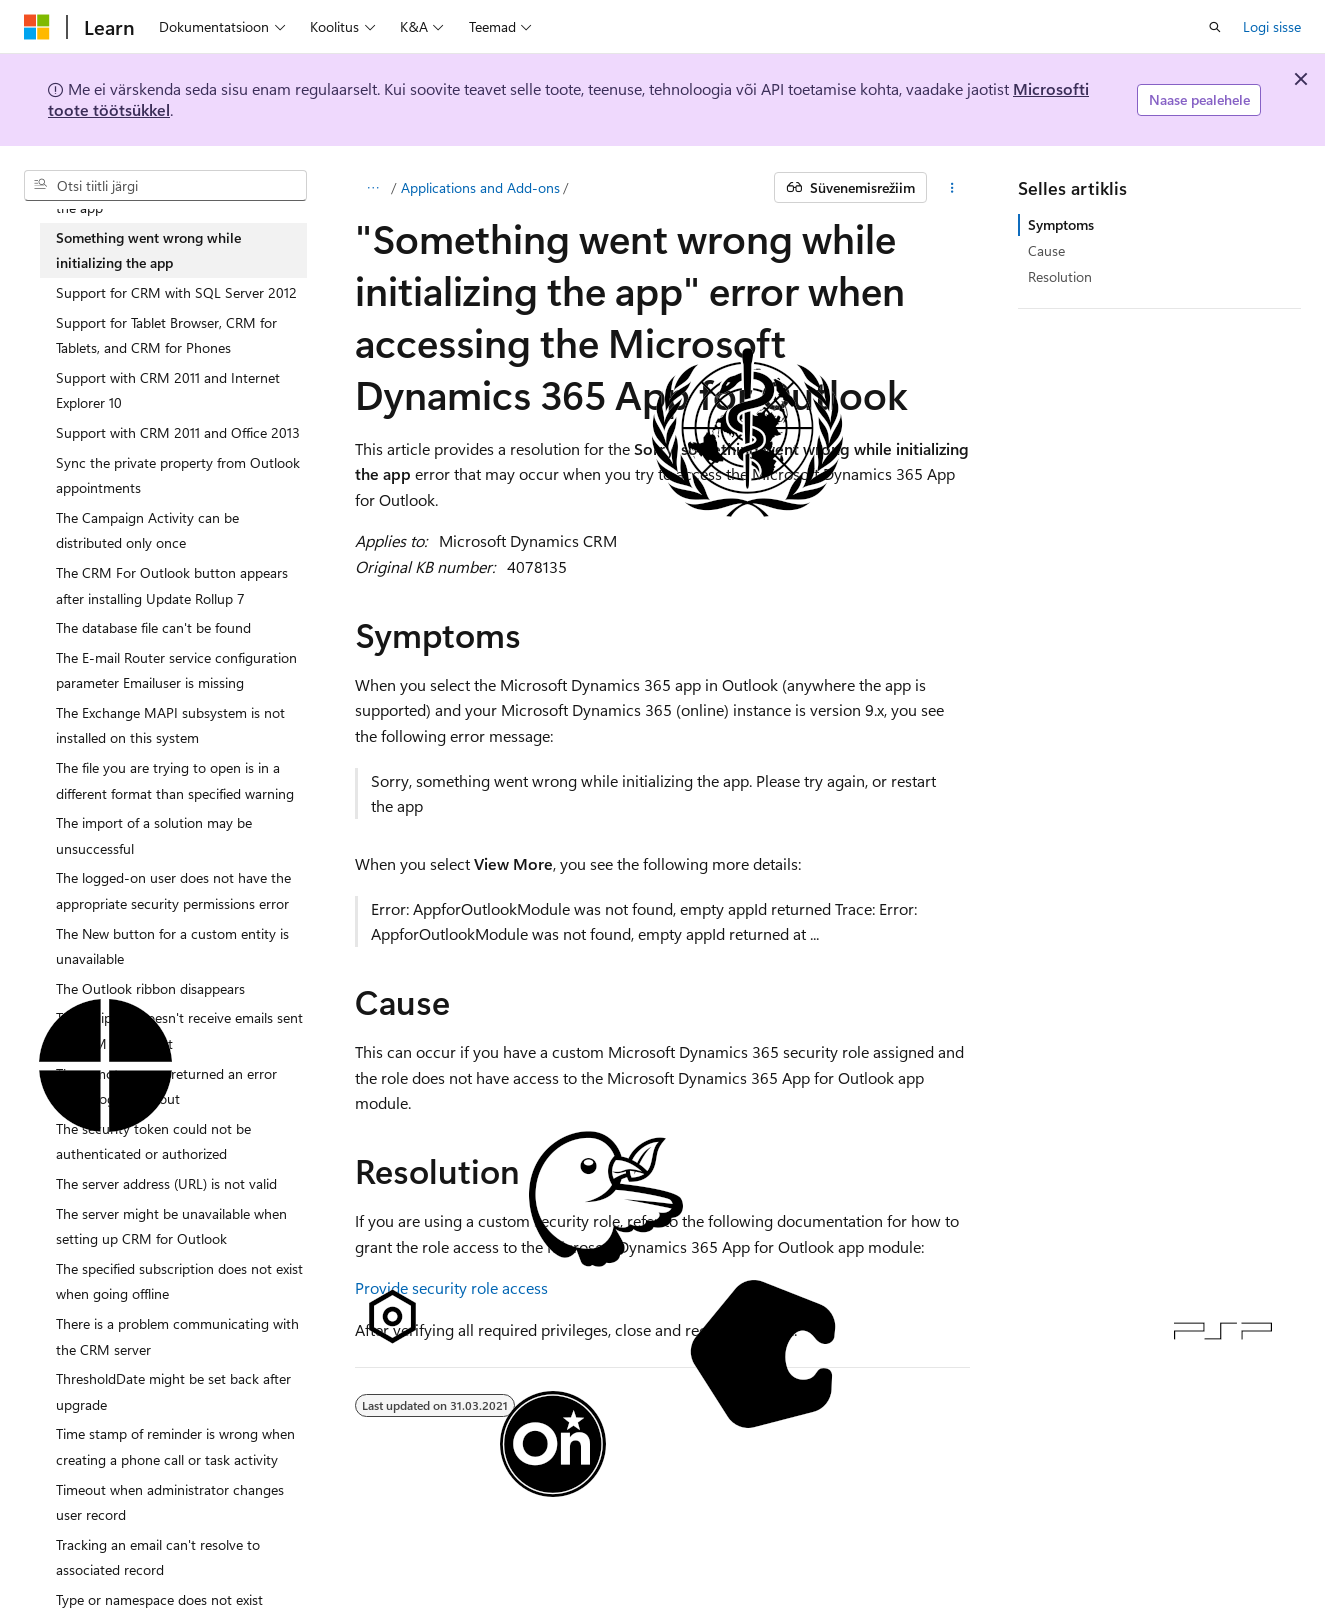 The image size is (1325, 1615). Describe the element at coordinates (1223, 1331) in the screenshot. I see `playstation portable (PSP) brand logo` at that location.